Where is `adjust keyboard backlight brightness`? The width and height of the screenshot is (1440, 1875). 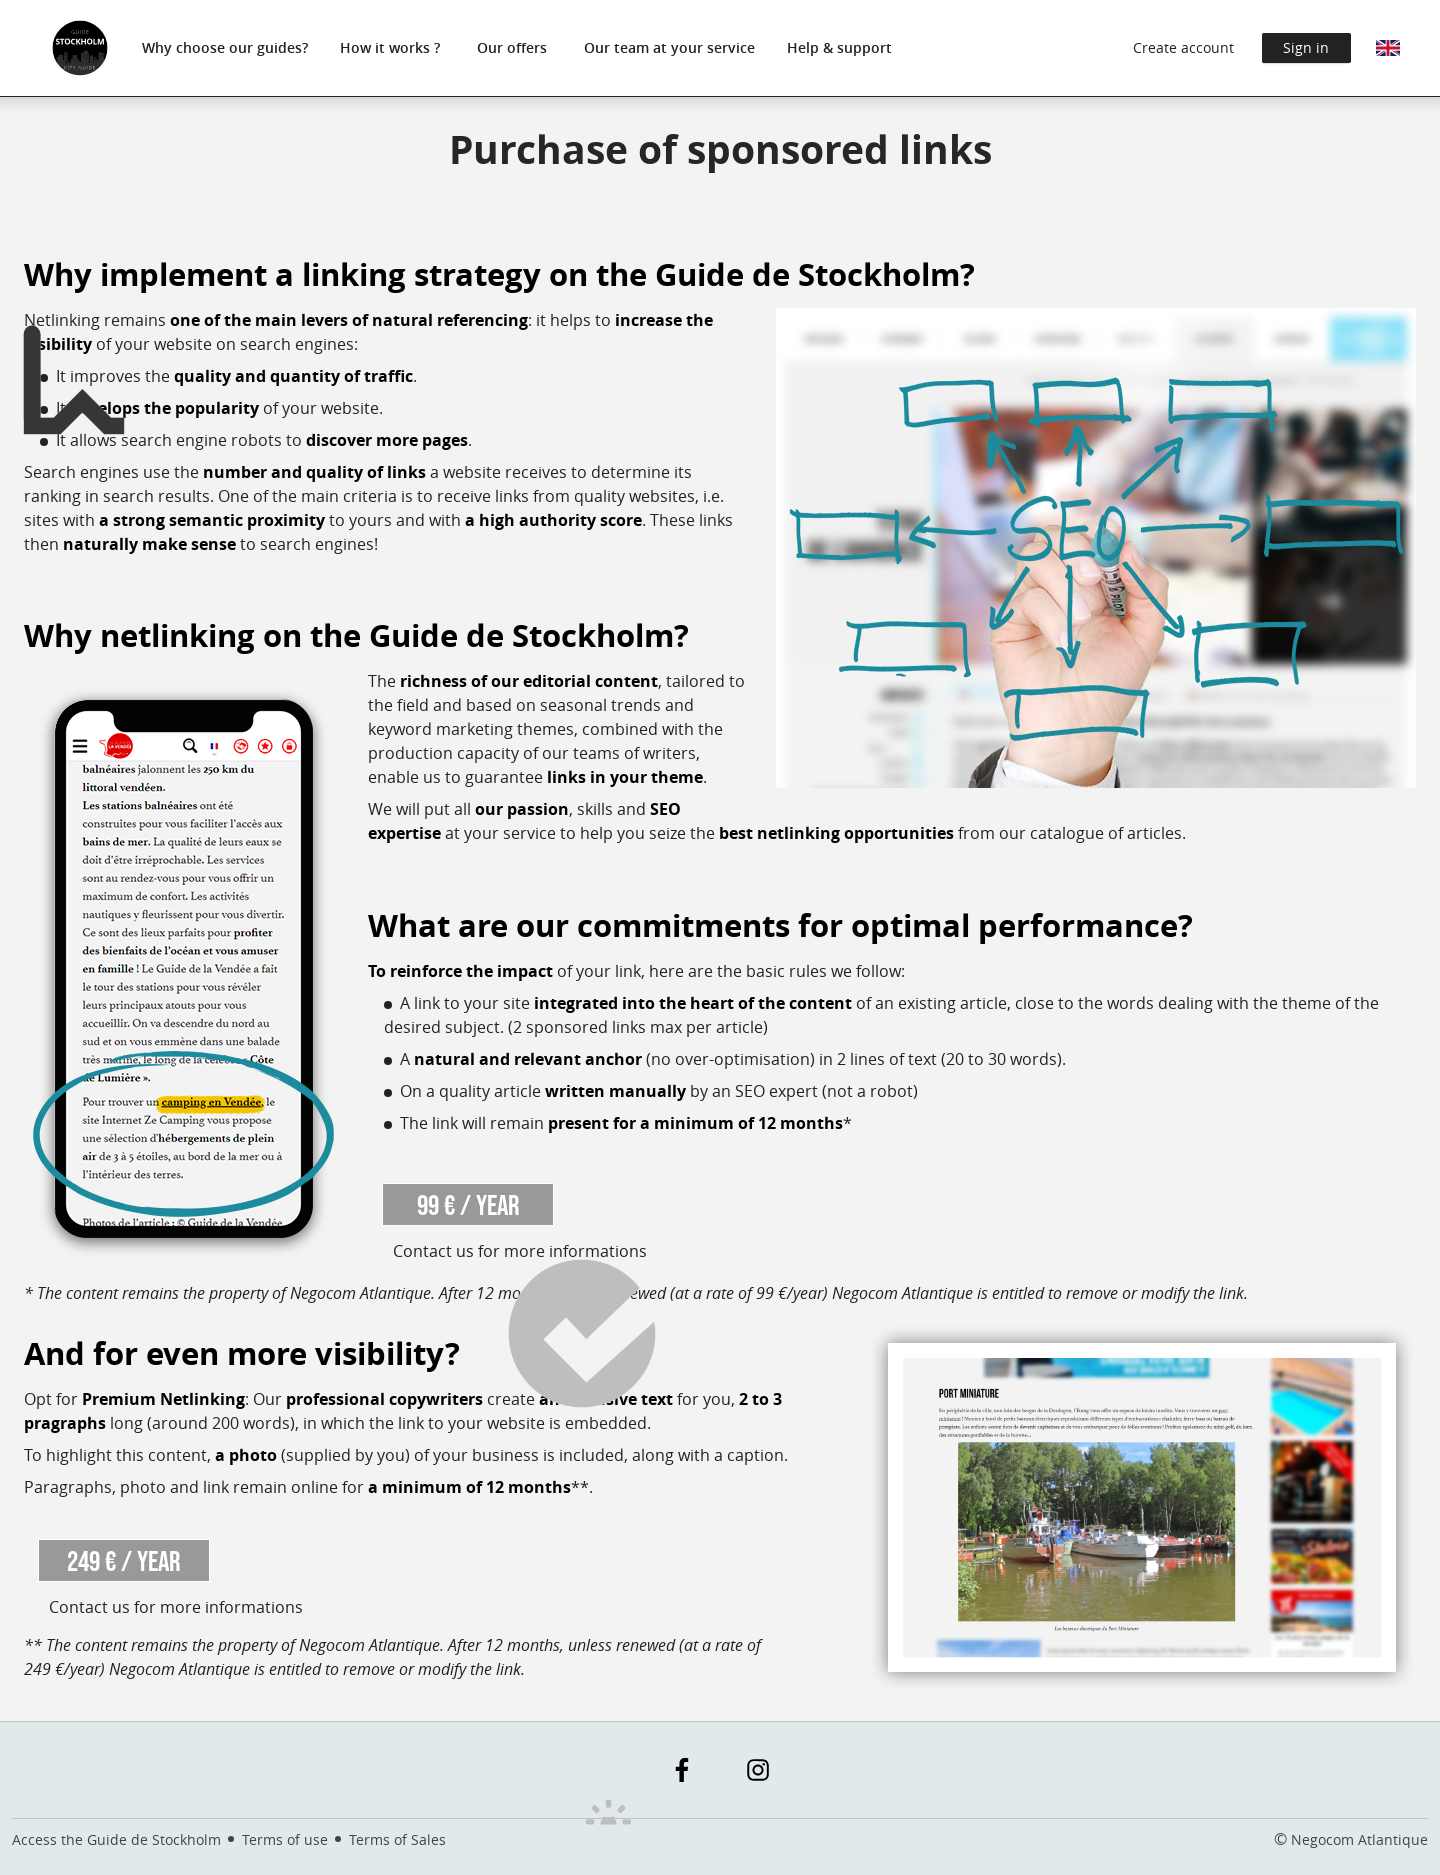
adjust keyboard backlight brightness is located at coordinates (608, 1813).